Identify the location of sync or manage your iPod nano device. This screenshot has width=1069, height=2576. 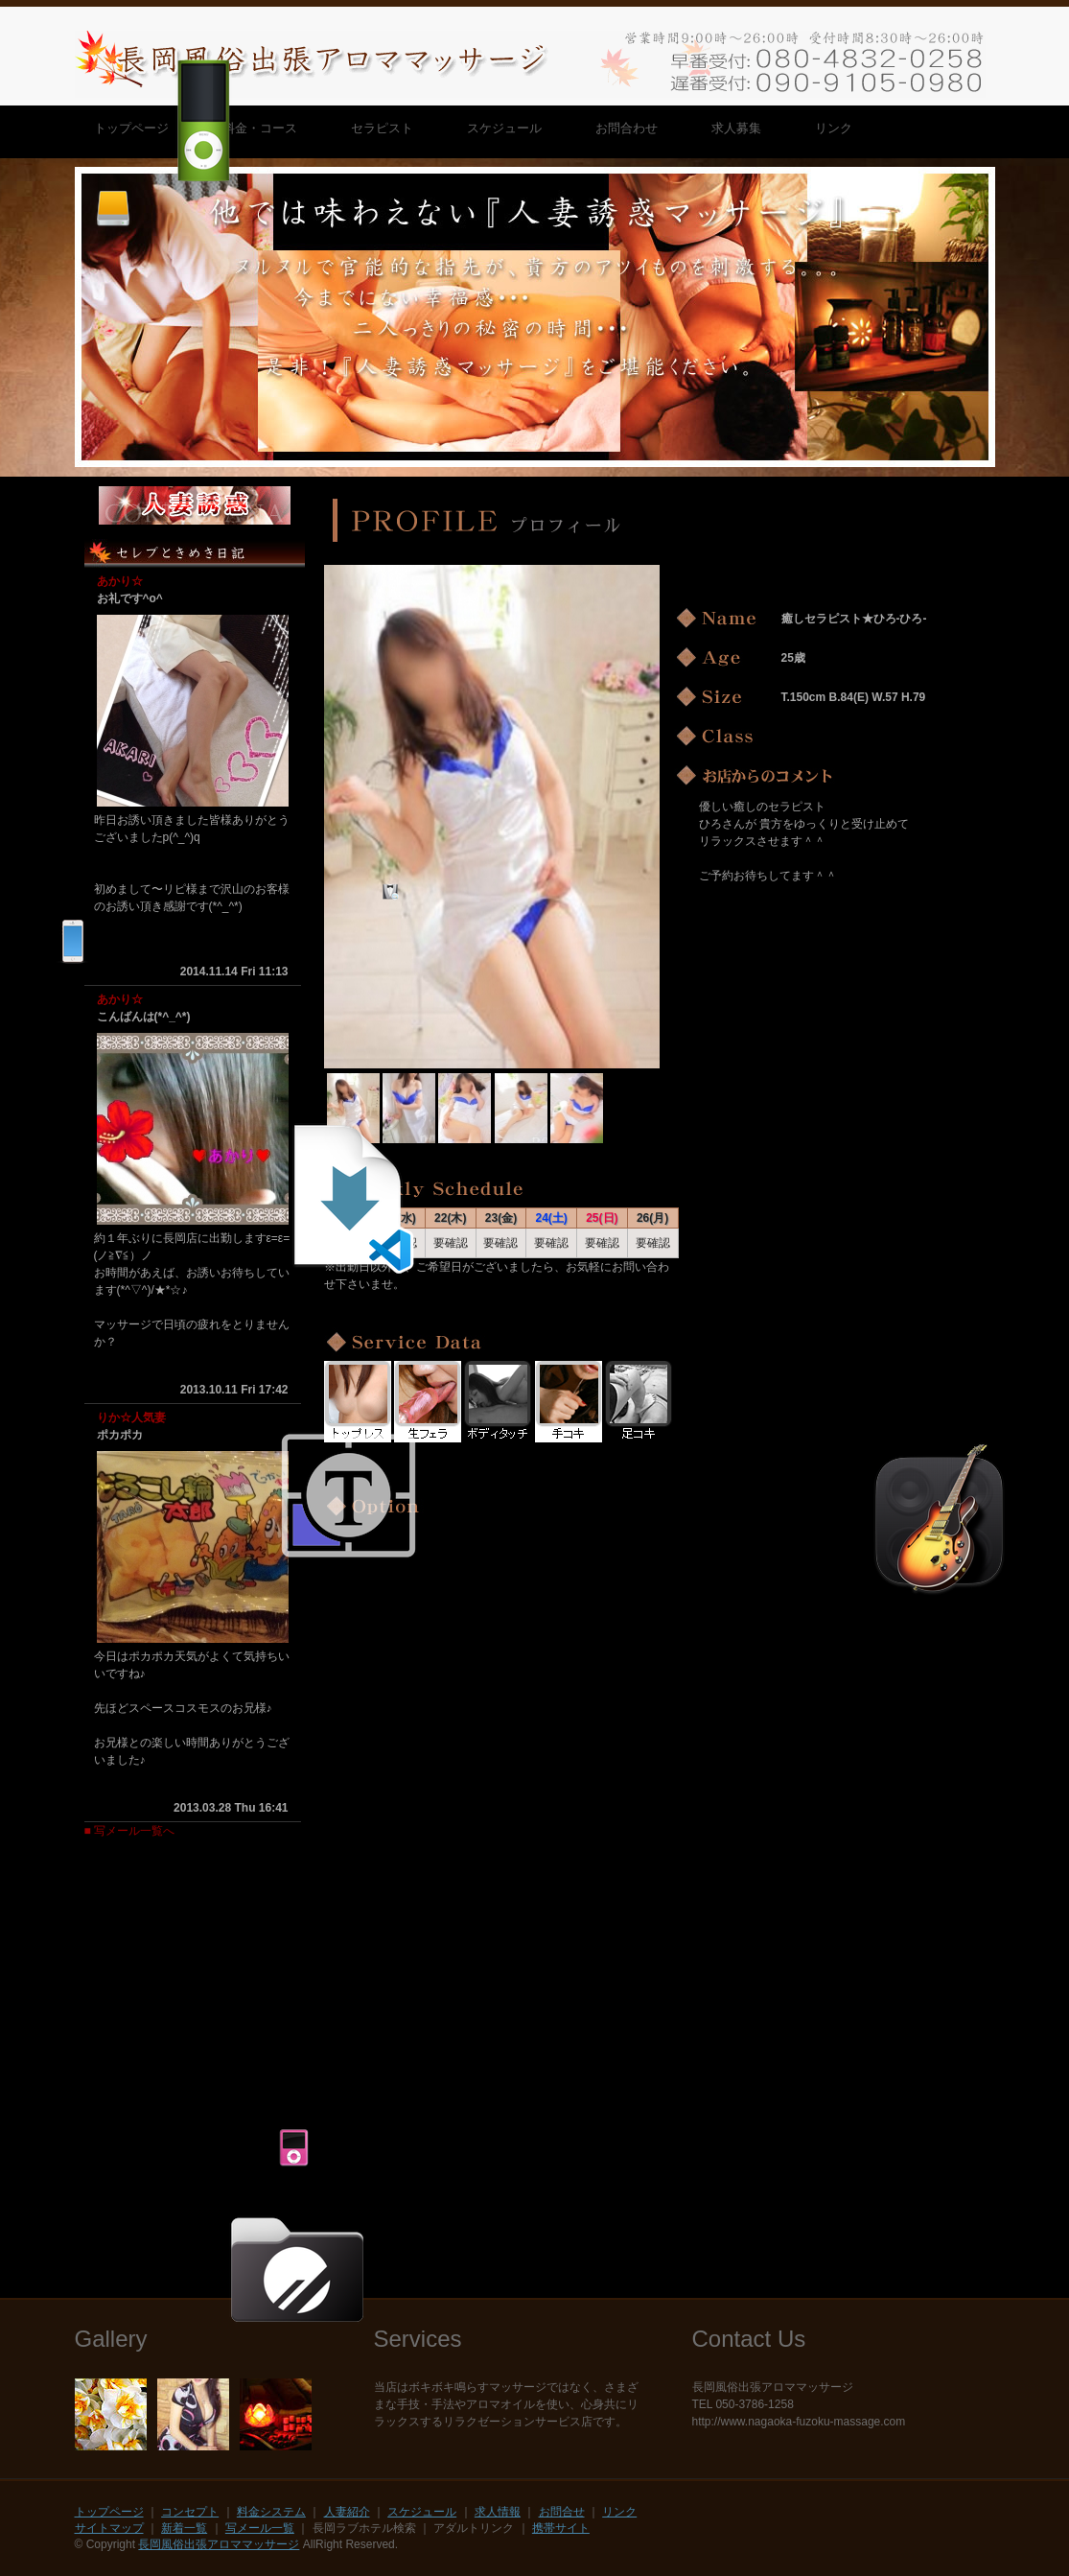
(293, 2139).